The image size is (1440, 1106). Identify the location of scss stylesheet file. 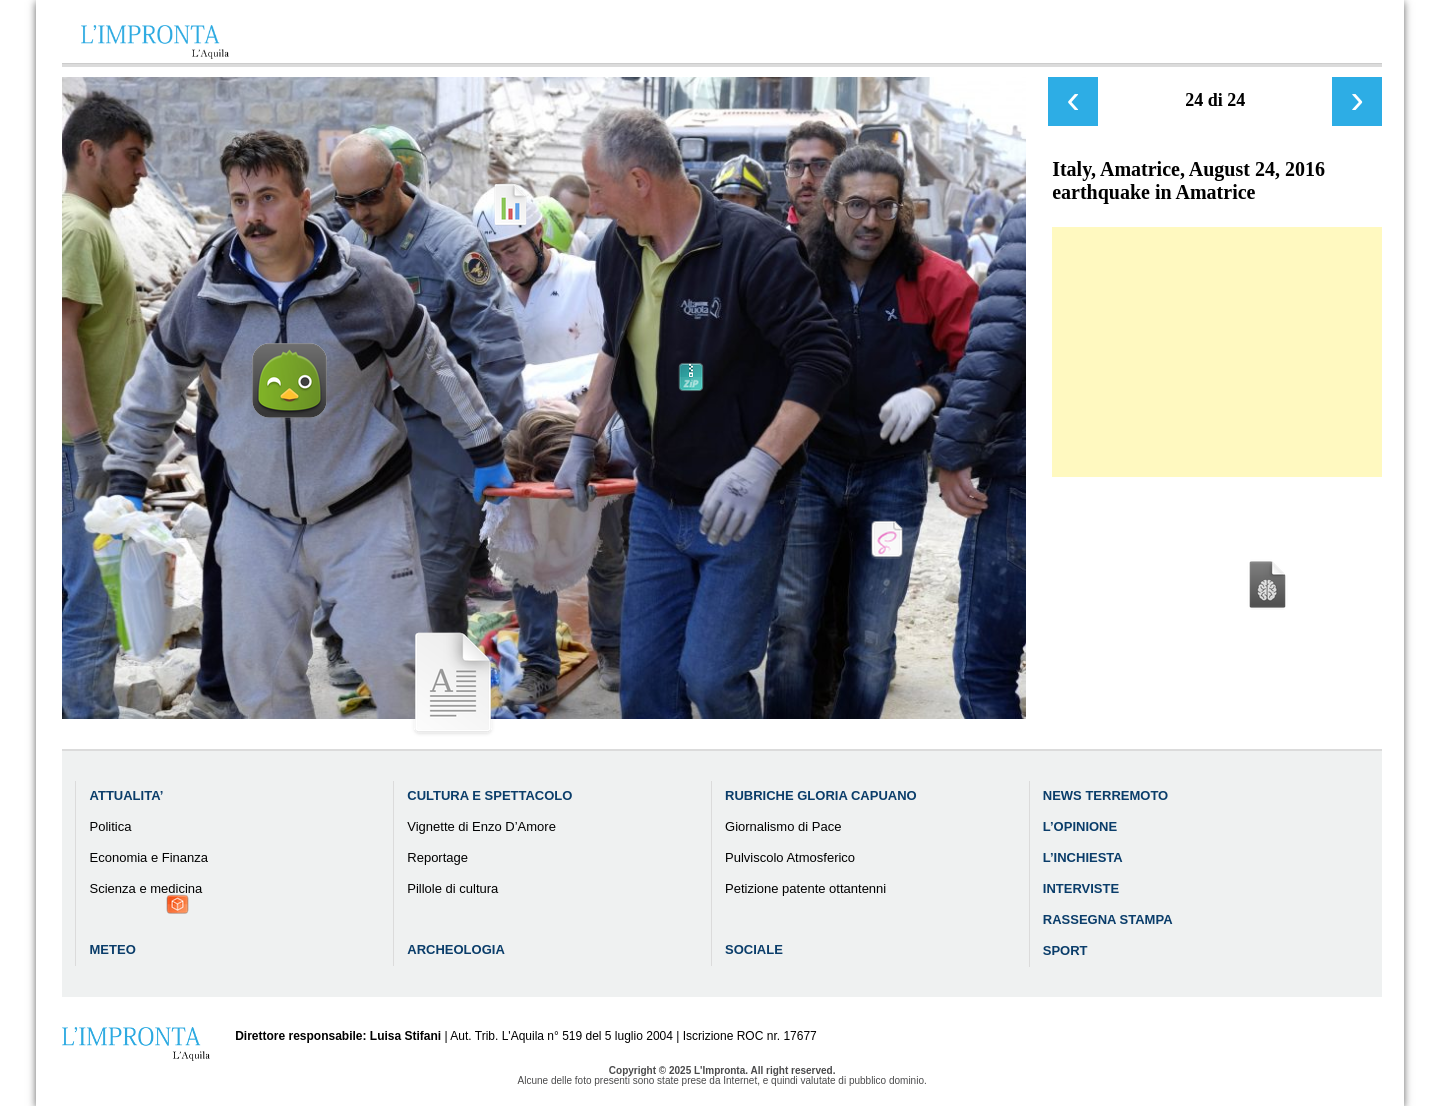
(887, 539).